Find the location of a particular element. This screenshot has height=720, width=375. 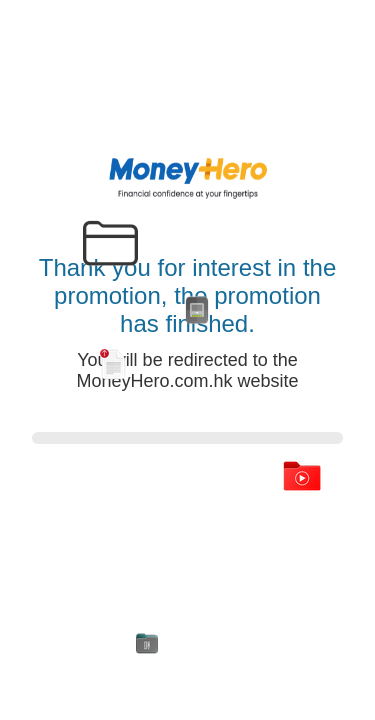

open folder containing youtube music files is located at coordinates (302, 477).